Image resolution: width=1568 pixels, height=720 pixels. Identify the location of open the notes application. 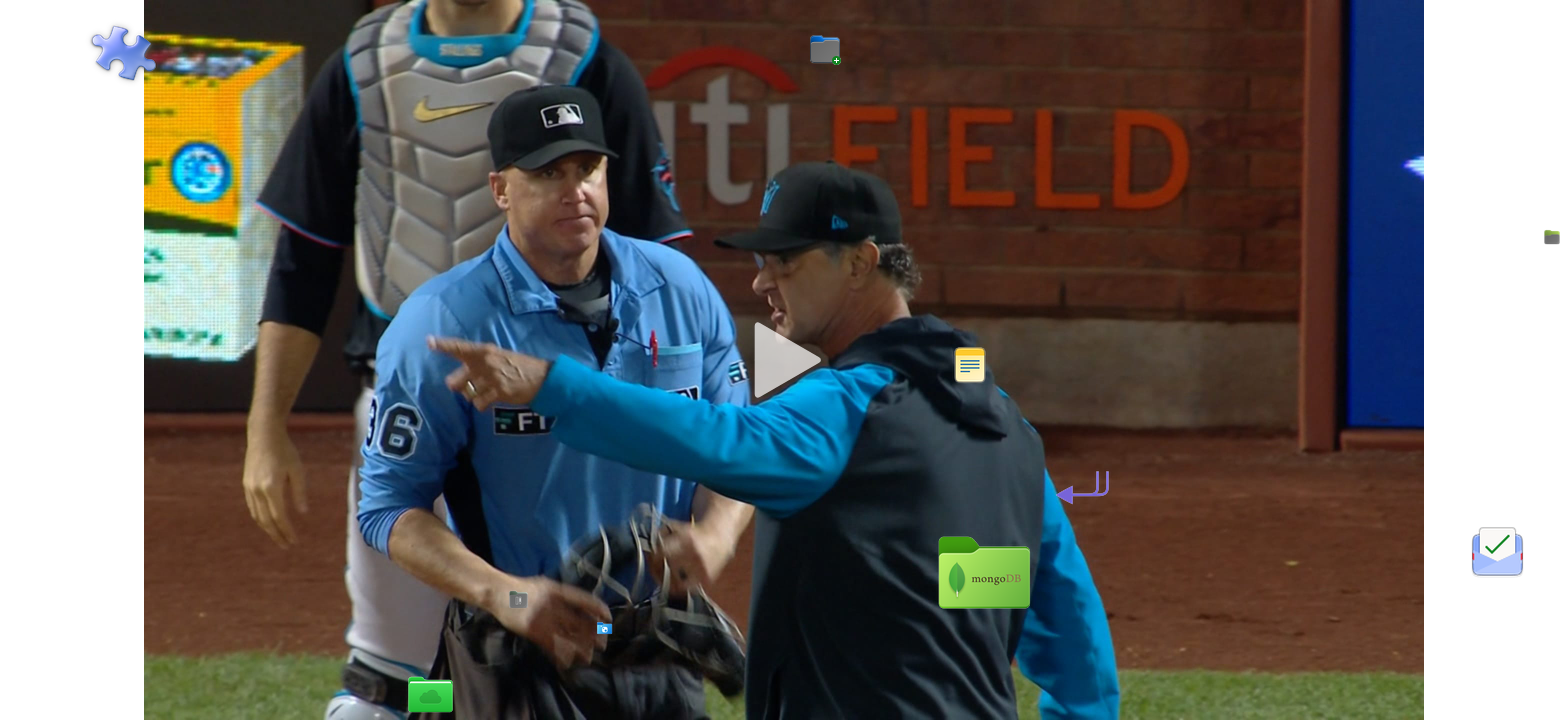
(970, 365).